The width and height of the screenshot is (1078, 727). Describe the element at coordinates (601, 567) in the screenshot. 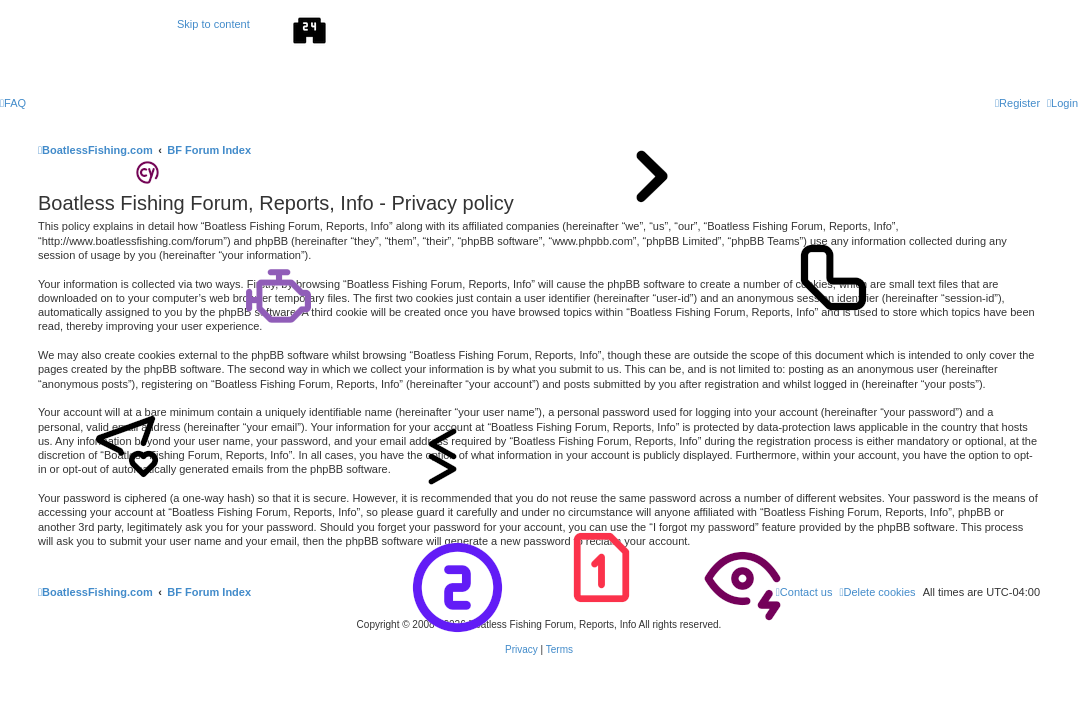

I see `sim card slot 1 indicator` at that location.